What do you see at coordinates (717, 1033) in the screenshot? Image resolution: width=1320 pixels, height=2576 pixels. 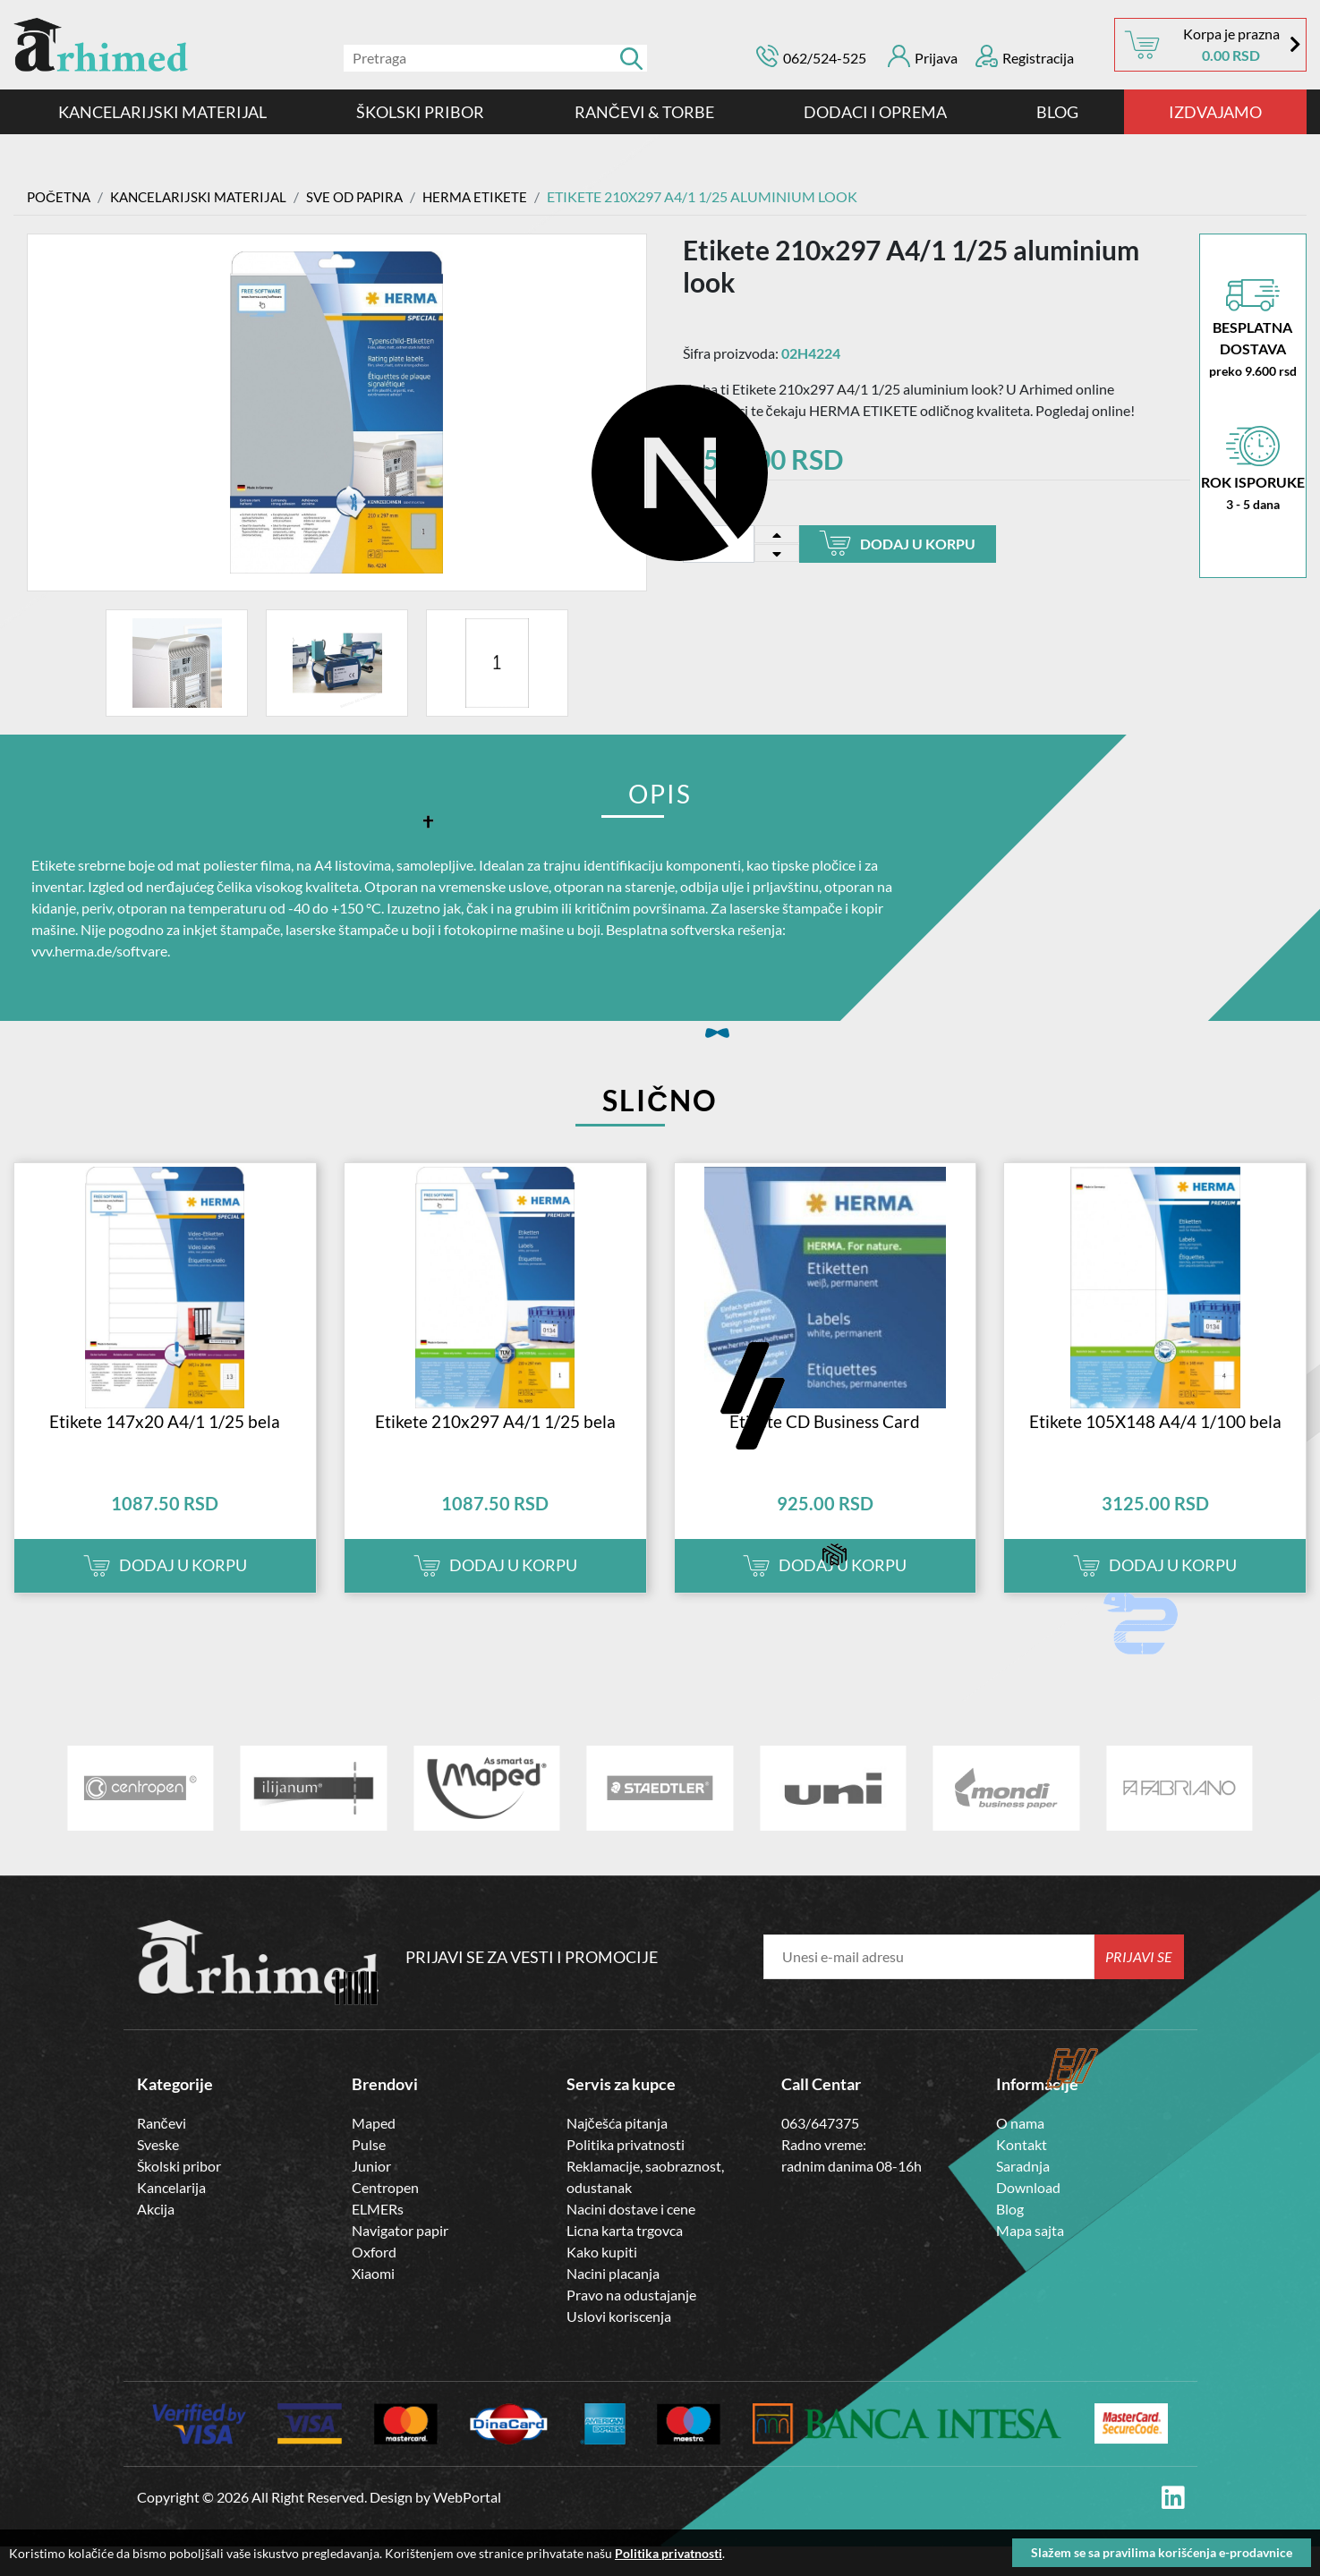 I see `jhipster application framework logo` at bounding box center [717, 1033].